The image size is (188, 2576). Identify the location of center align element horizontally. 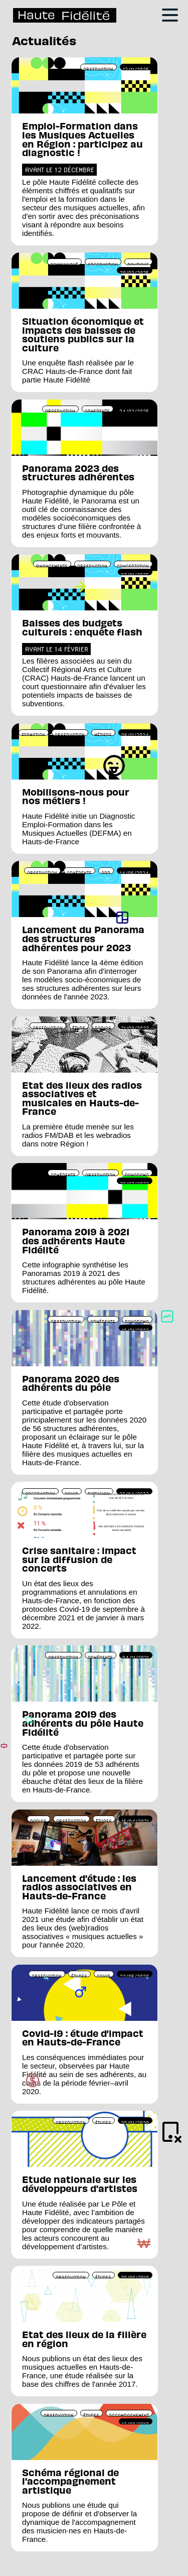
(4, 1746).